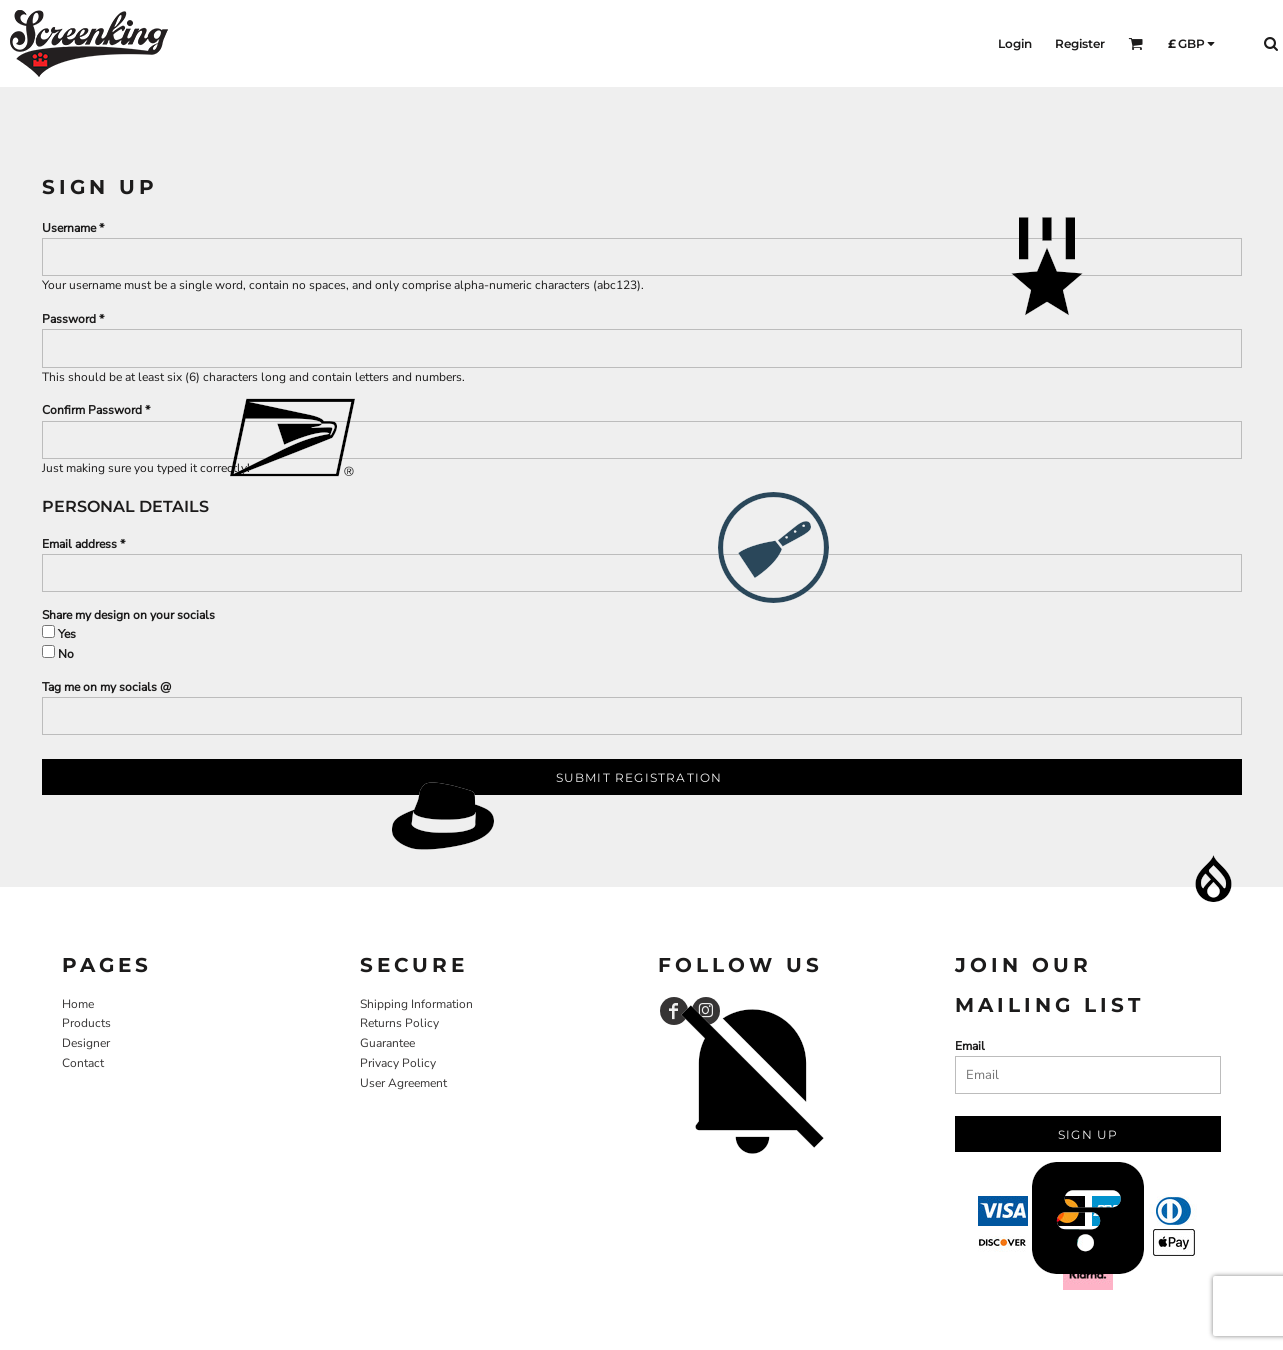 The height and width of the screenshot is (1350, 1283). What do you see at coordinates (443, 816) in the screenshot?
I see `sinatra ruby framework logo` at bounding box center [443, 816].